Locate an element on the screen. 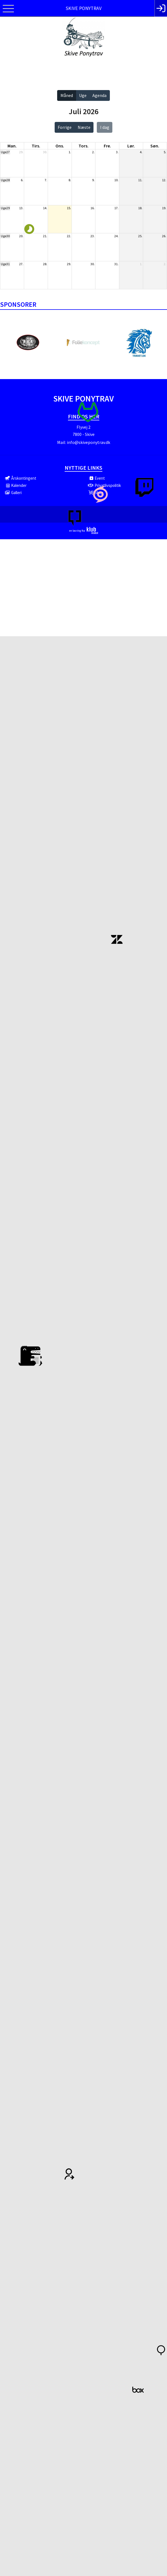 This screenshot has height=2576, width=167. mark a location on the map is located at coordinates (161, 2350).